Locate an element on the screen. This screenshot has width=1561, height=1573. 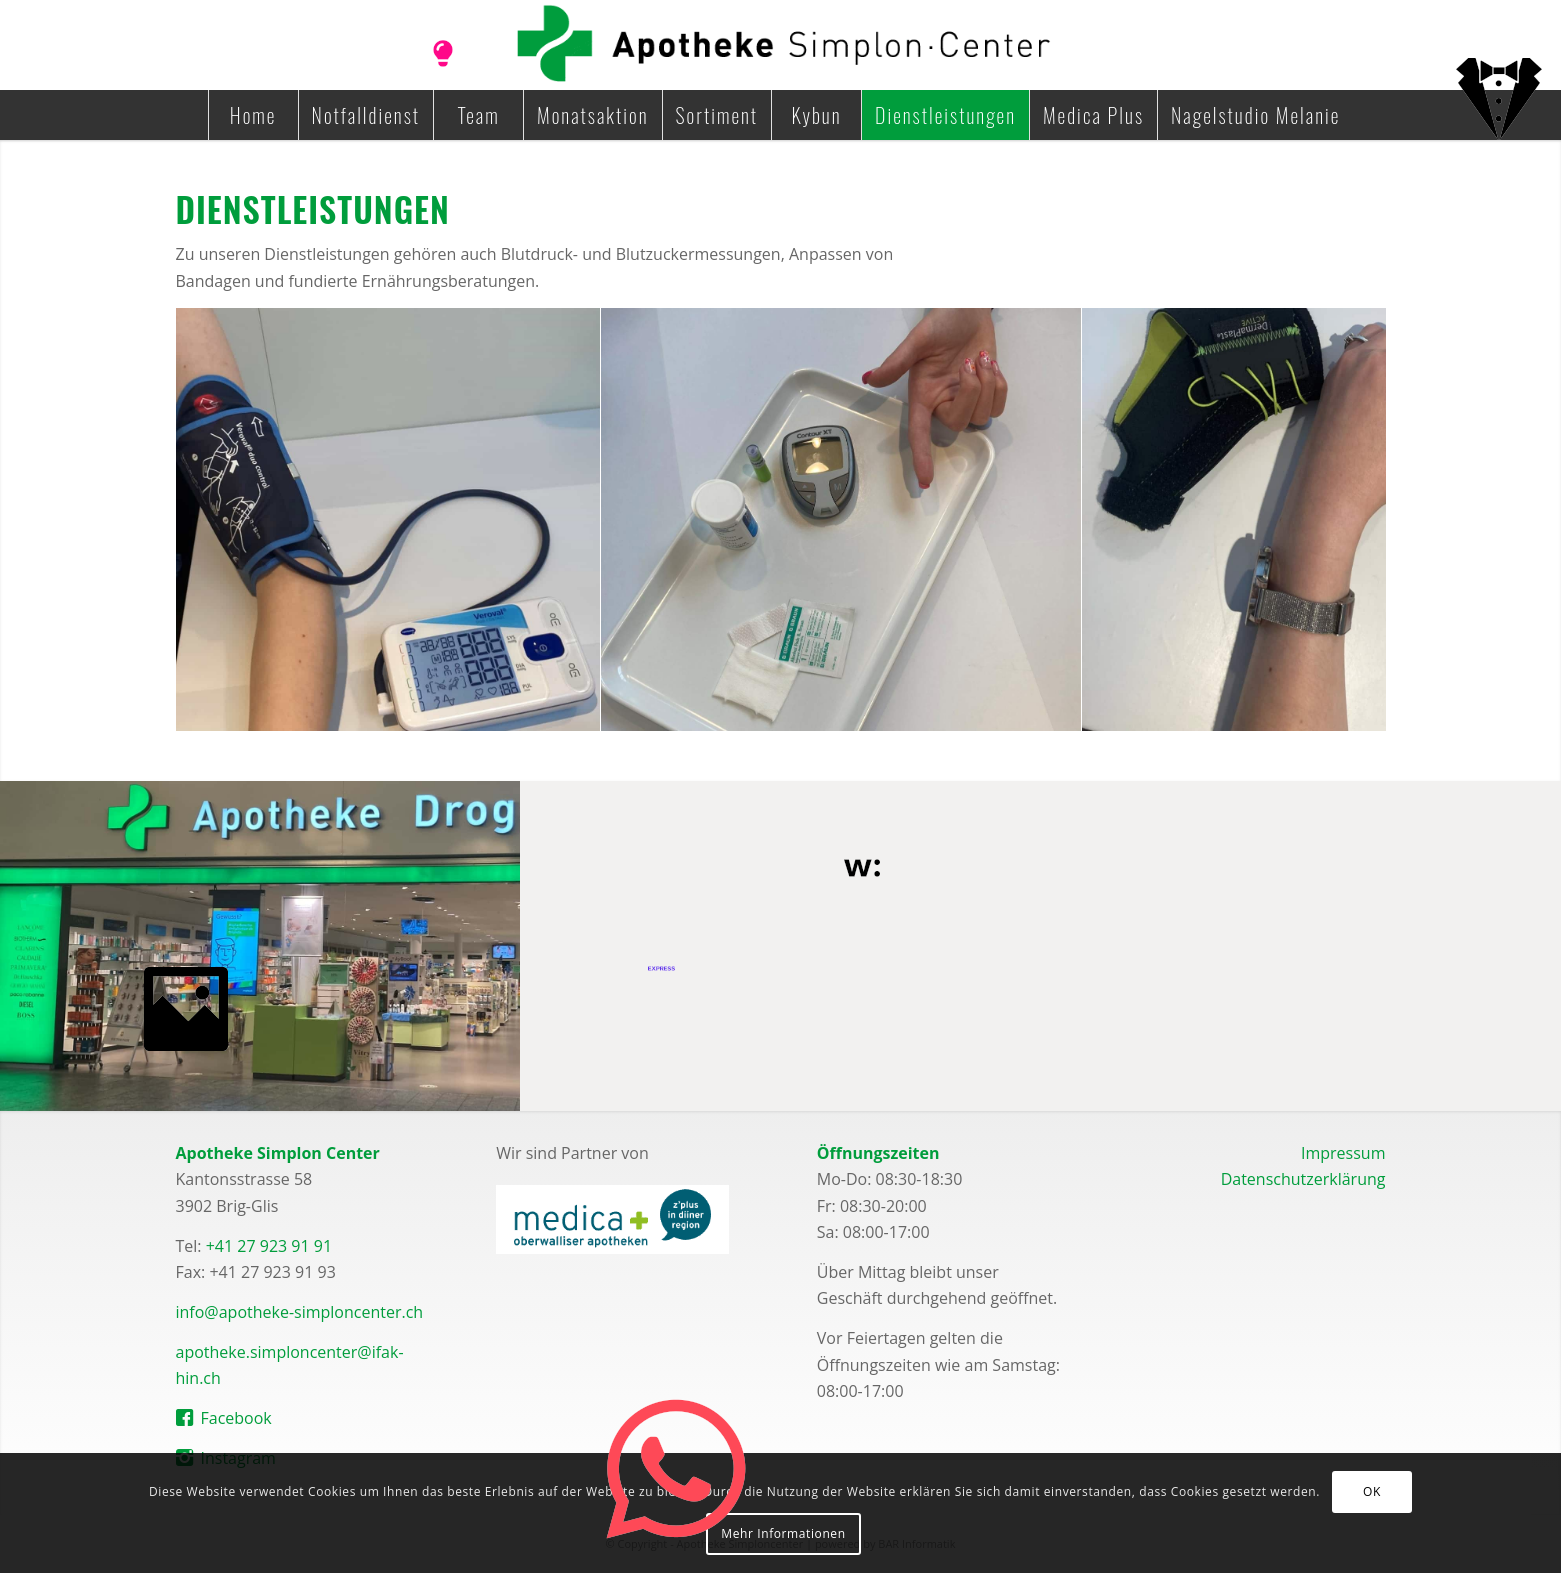
visit wellfound job board is located at coordinates (862, 868).